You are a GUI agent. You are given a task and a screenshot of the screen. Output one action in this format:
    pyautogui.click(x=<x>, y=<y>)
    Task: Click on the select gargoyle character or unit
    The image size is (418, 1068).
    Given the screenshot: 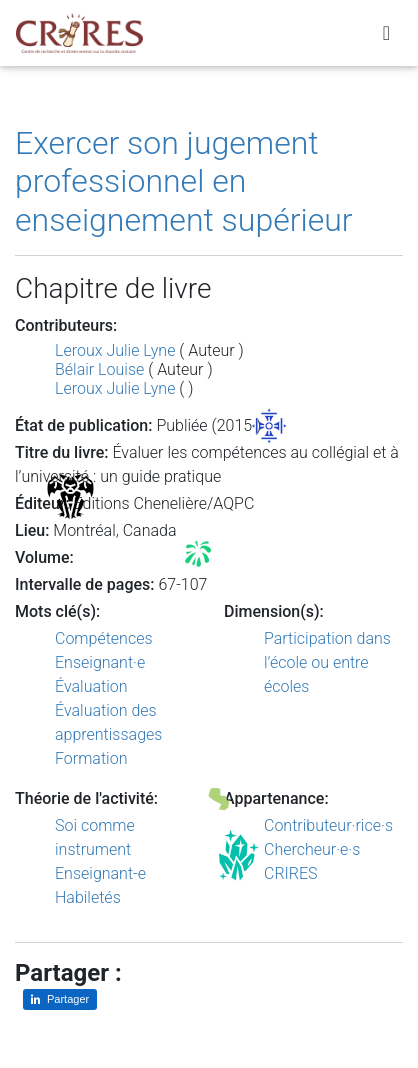 What is the action you would take?
    pyautogui.click(x=70, y=496)
    